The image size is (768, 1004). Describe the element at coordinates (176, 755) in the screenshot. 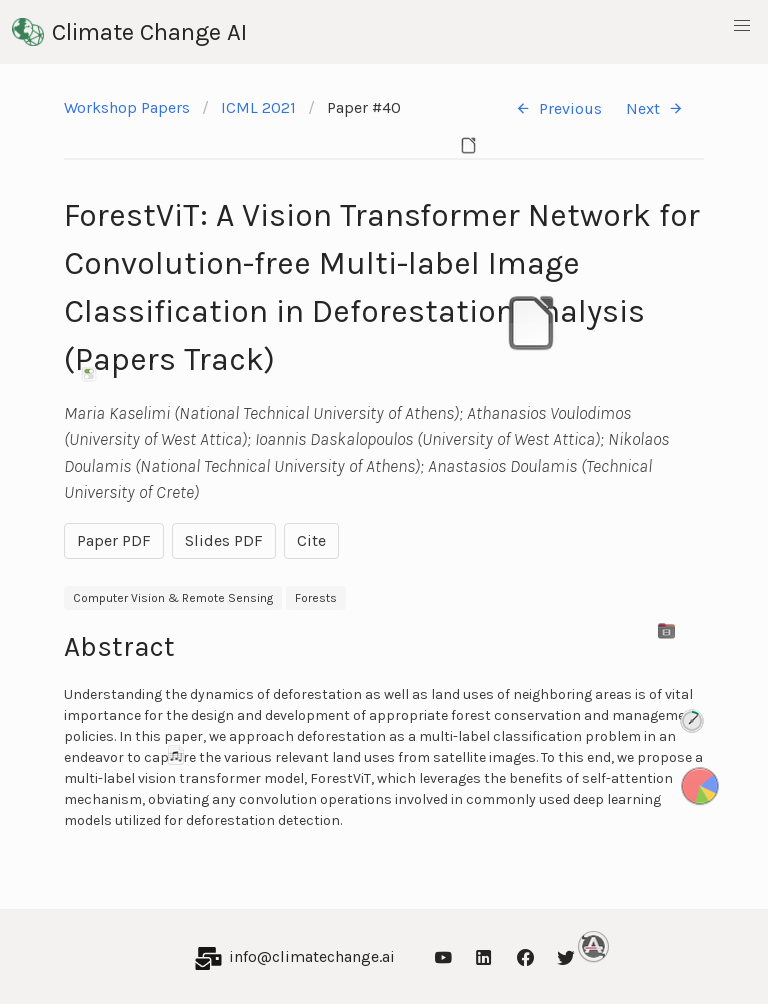

I see `open a lilypond music notation file` at that location.